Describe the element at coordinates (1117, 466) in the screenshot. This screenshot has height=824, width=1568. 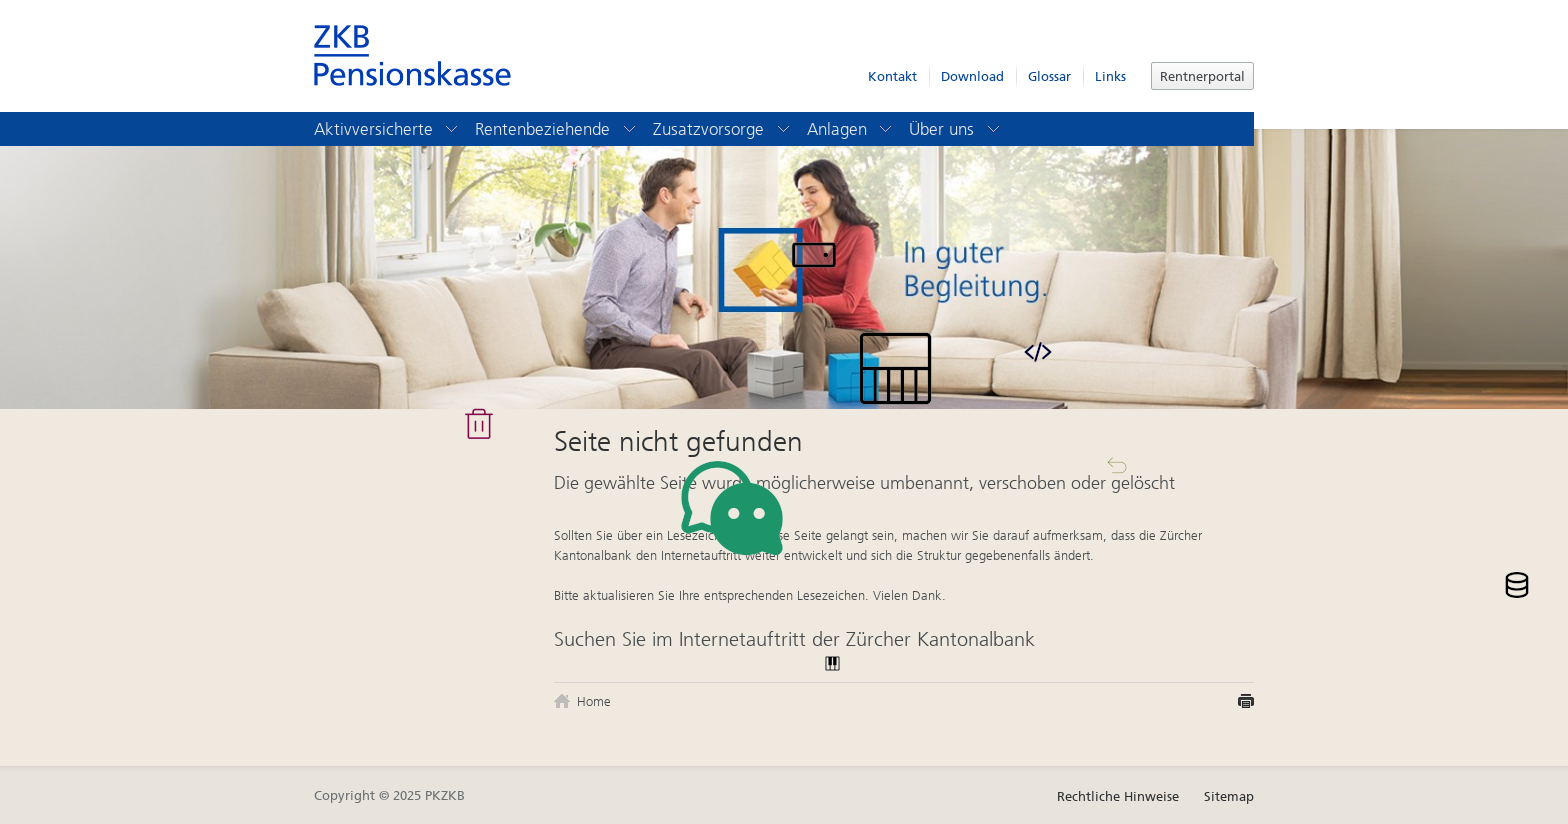
I see `undo previous action` at that location.